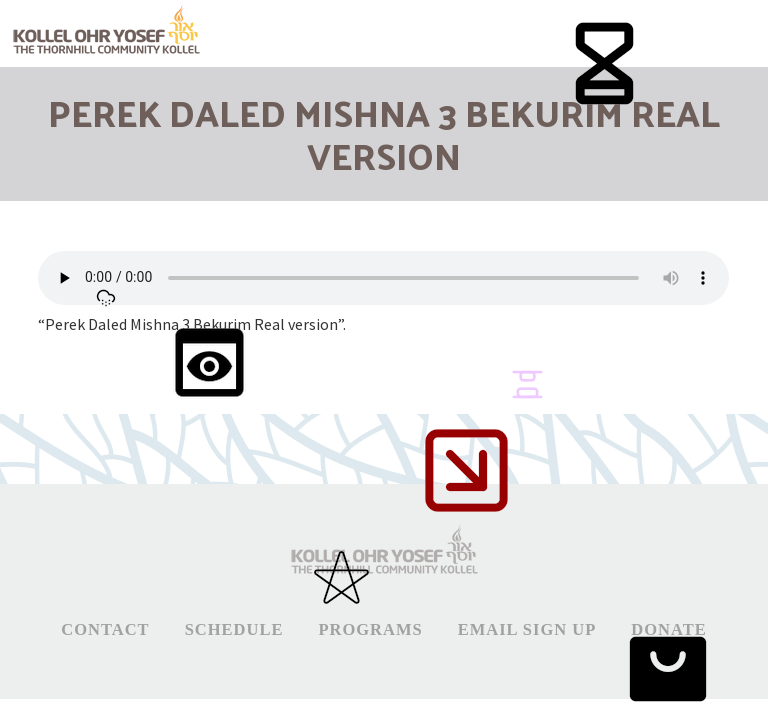  What do you see at coordinates (604, 63) in the screenshot?
I see `indicates time is running low` at bounding box center [604, 63].